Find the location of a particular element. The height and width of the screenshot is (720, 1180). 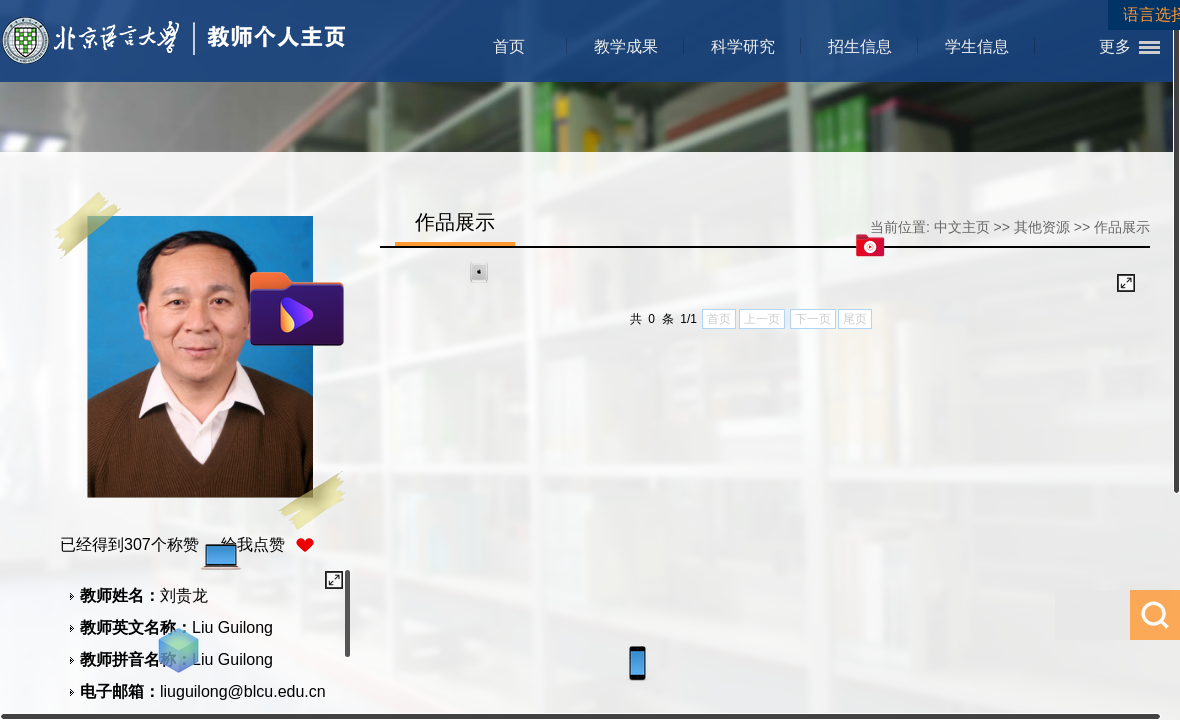

open wondershare uniconverter project folder is located at coordinates (296, 311).